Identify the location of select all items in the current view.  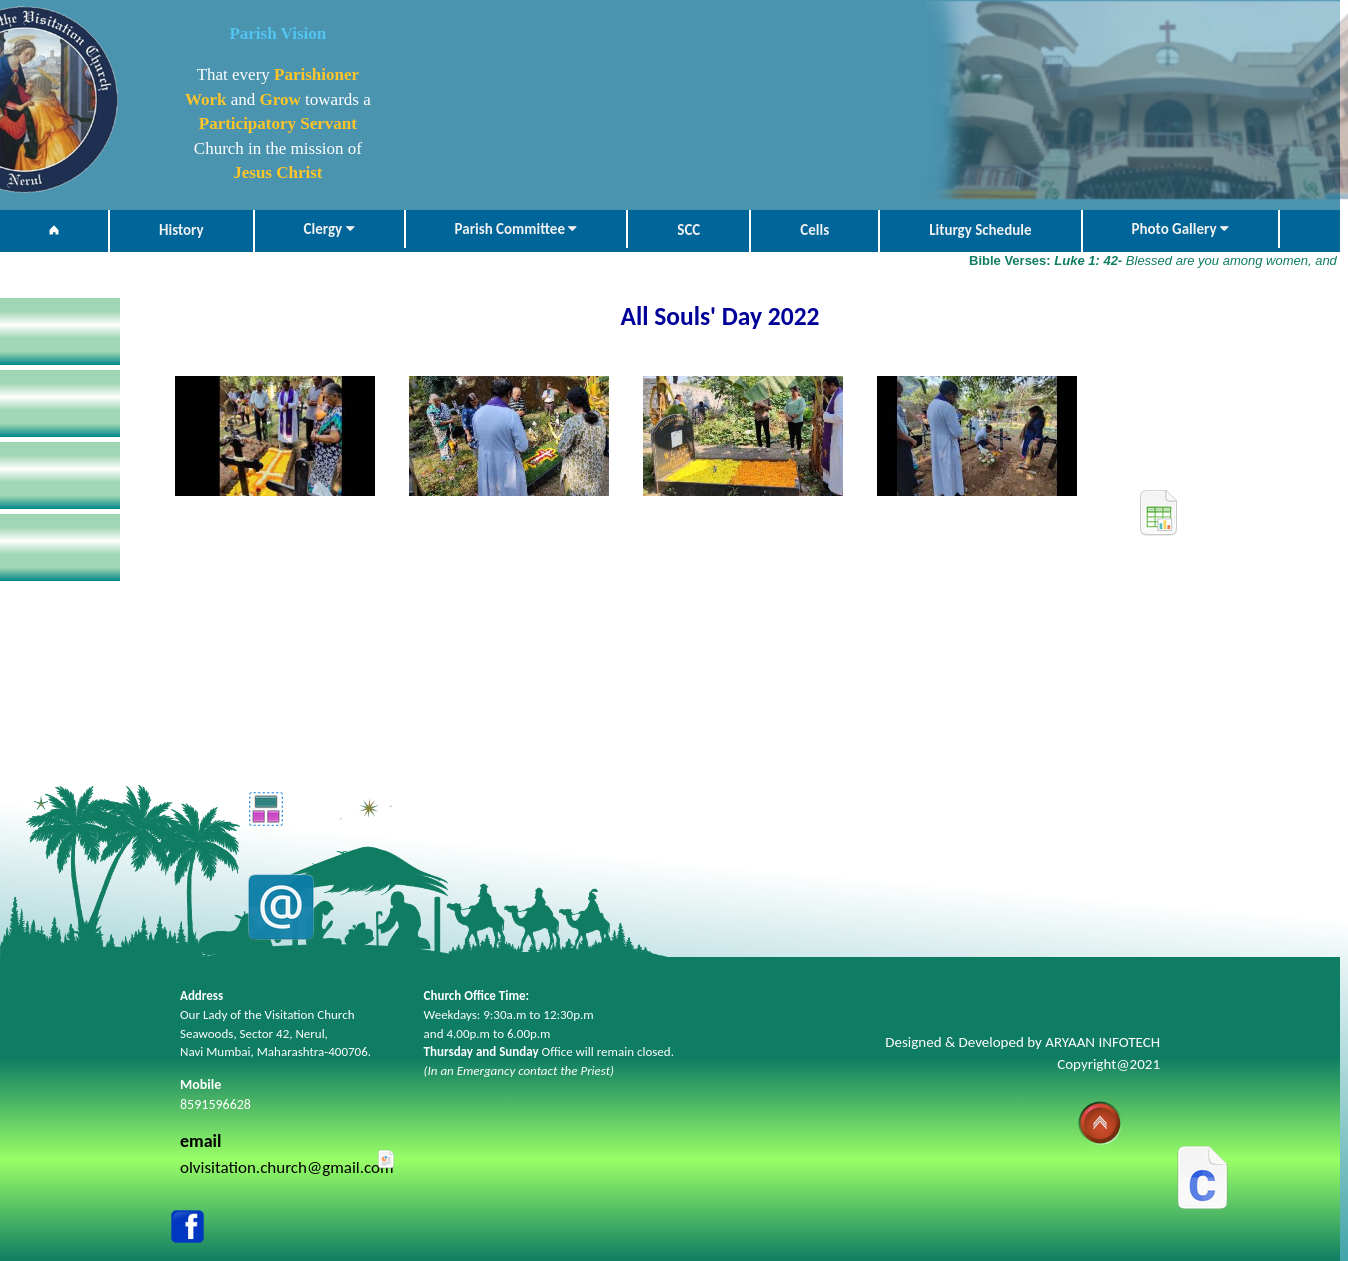
(266, 809).